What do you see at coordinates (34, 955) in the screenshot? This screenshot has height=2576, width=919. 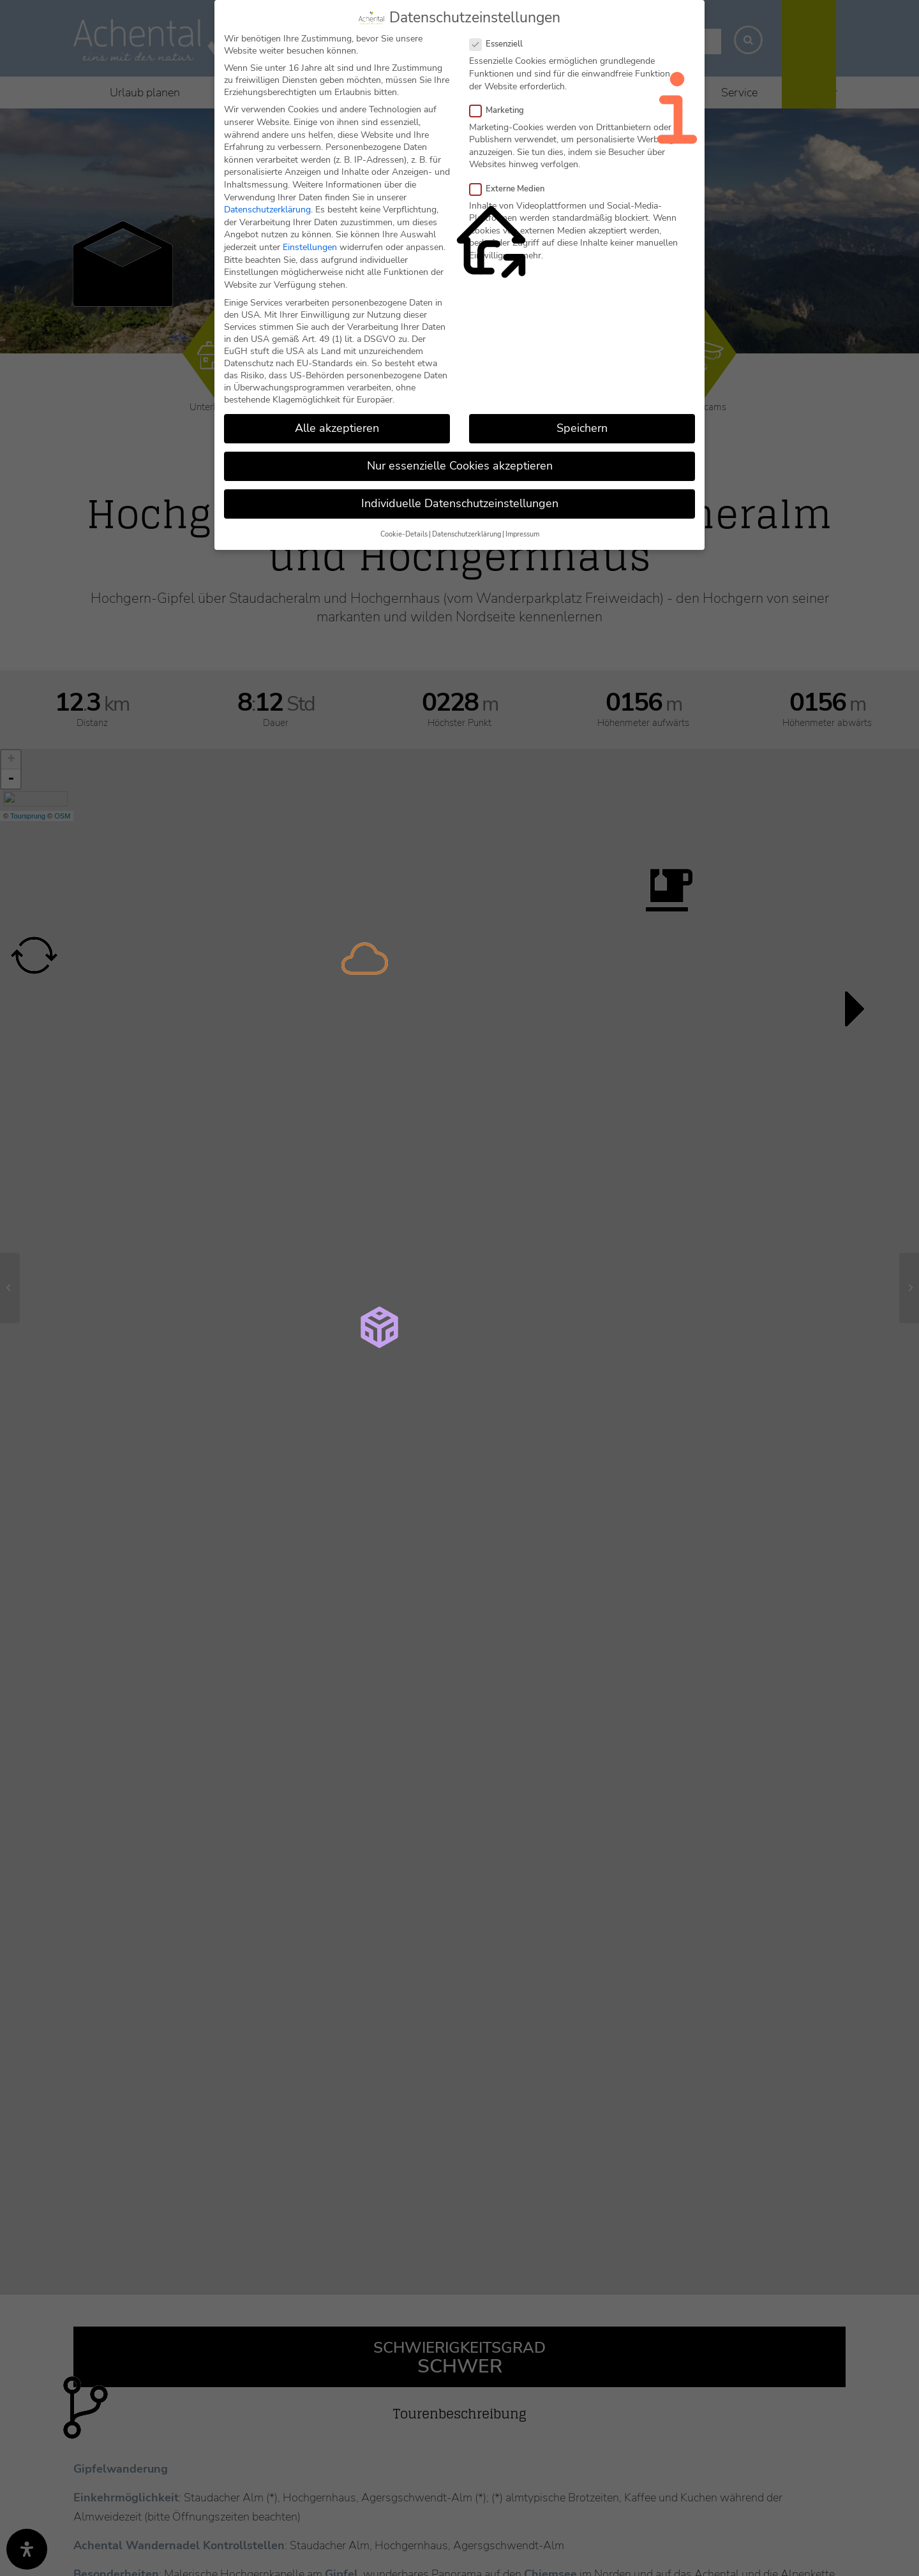 I see `sync data across devices` at bounding box center [34, 955].